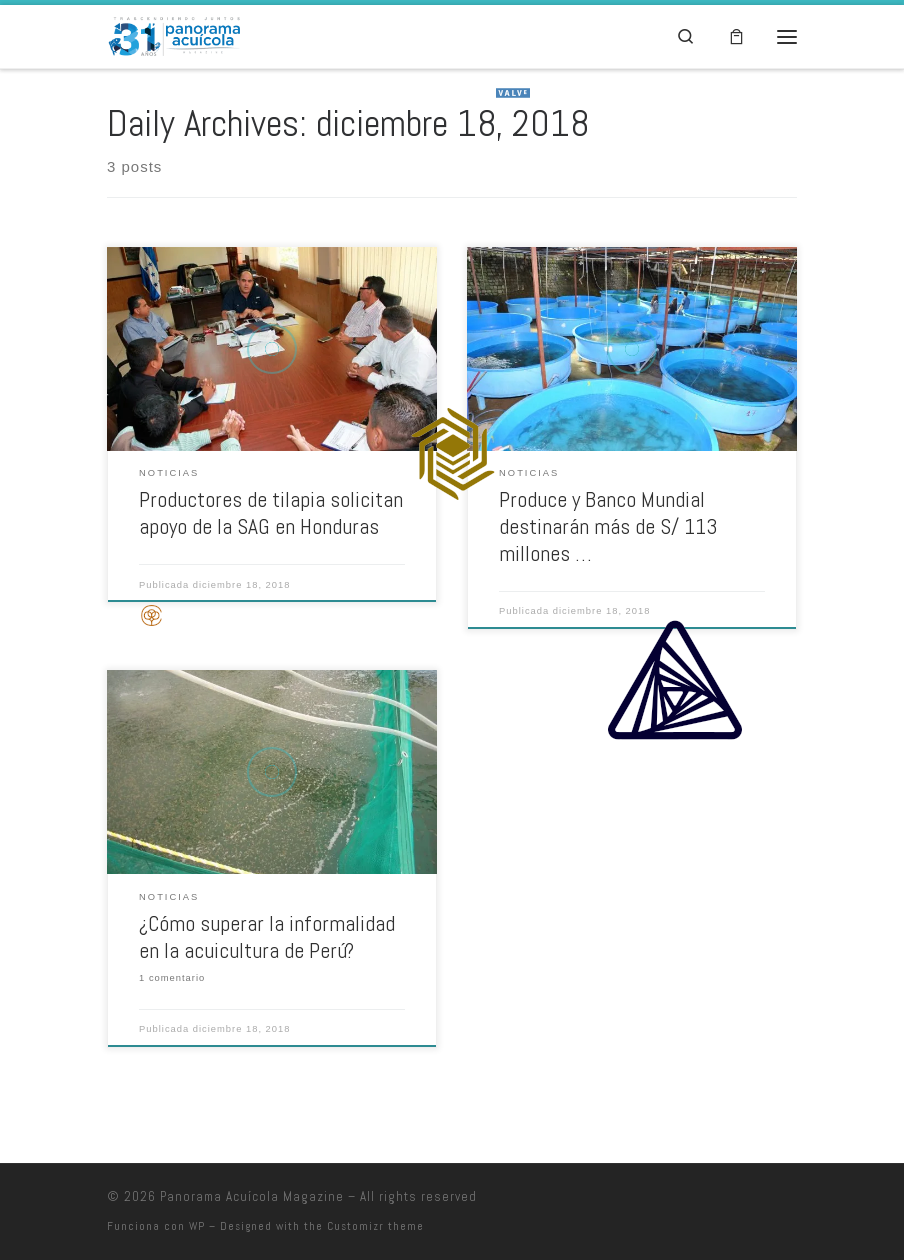  I want to click on google bigtable service logo, so click(453, 454).